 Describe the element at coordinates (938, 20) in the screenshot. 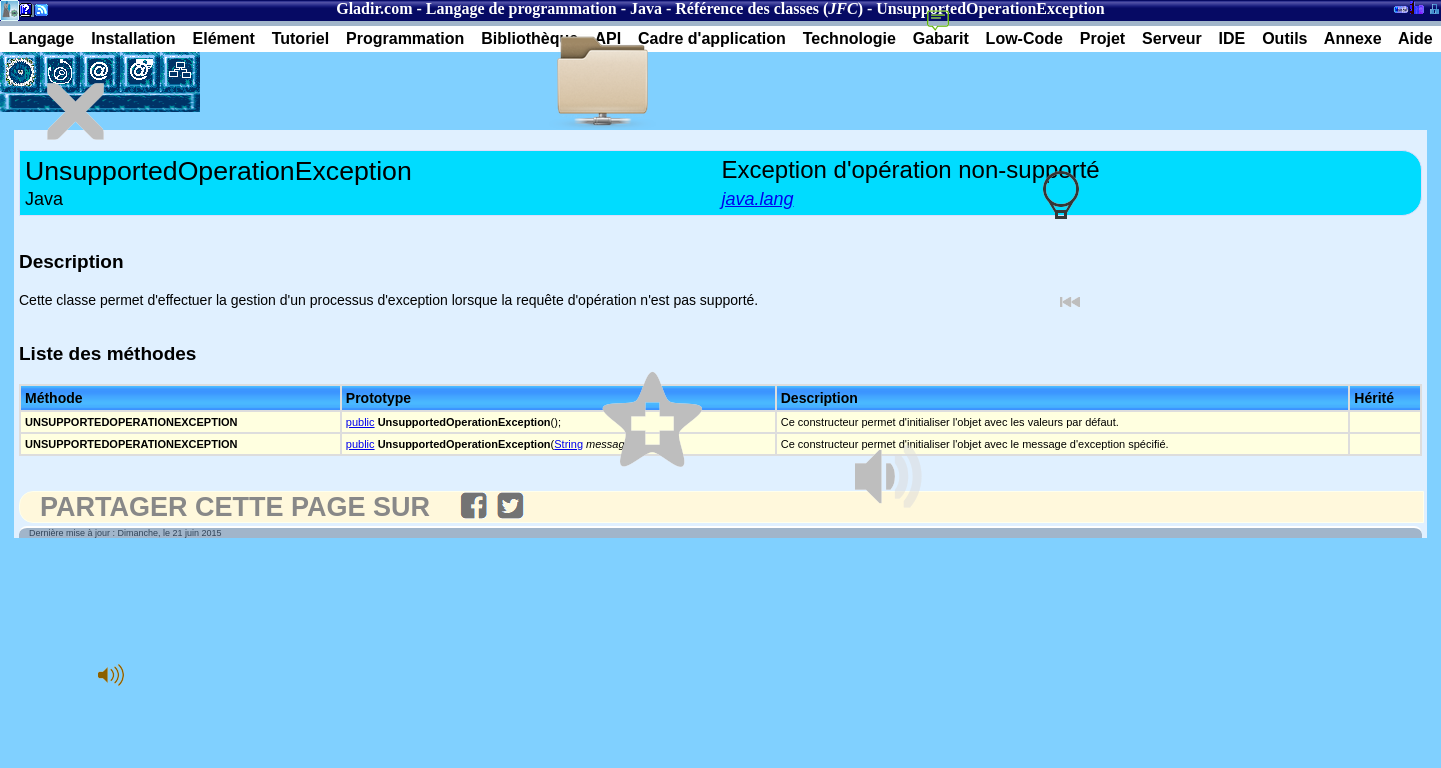

I see `open the messaging app` at that location.